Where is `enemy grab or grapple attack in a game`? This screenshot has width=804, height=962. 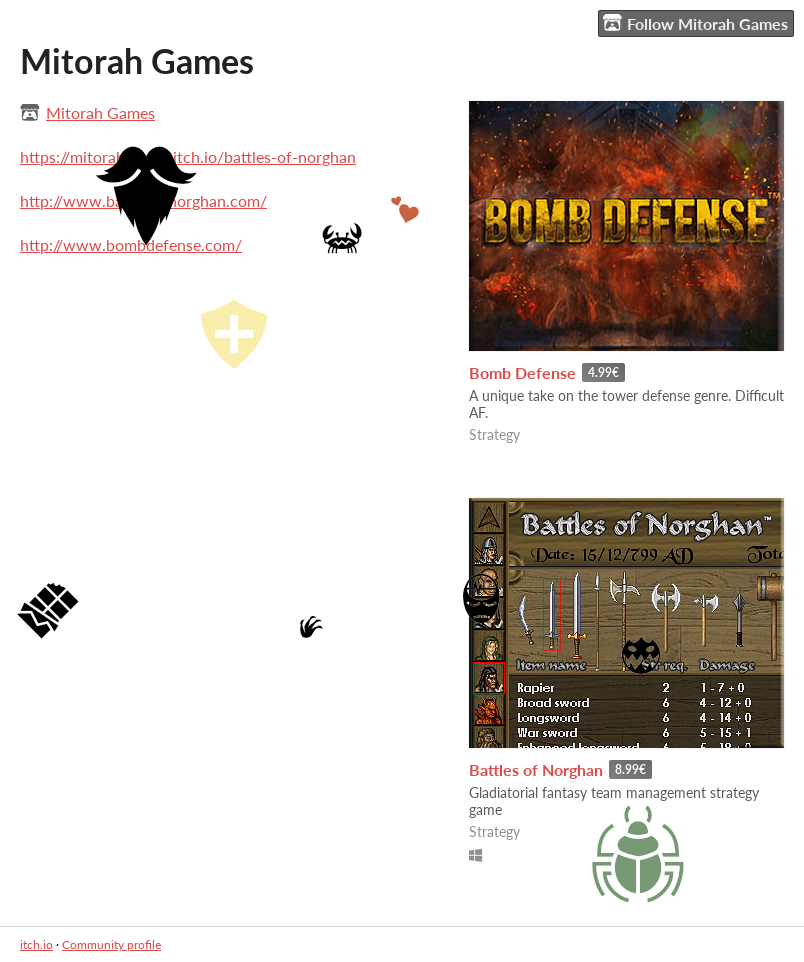 enemy grab or grapple attack in a game is located at coordinates (311, 626).